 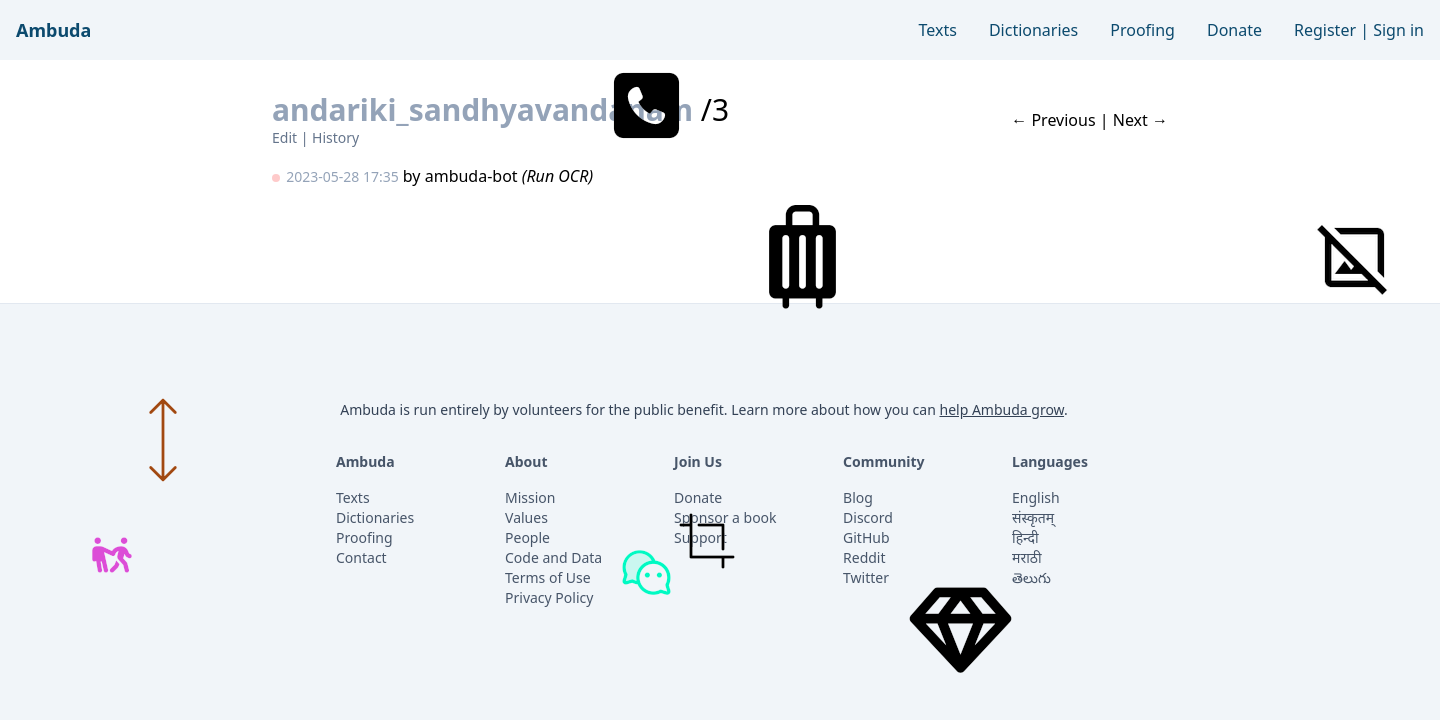 I want to click on open wechat messaging app, so click(x=646, y=572).